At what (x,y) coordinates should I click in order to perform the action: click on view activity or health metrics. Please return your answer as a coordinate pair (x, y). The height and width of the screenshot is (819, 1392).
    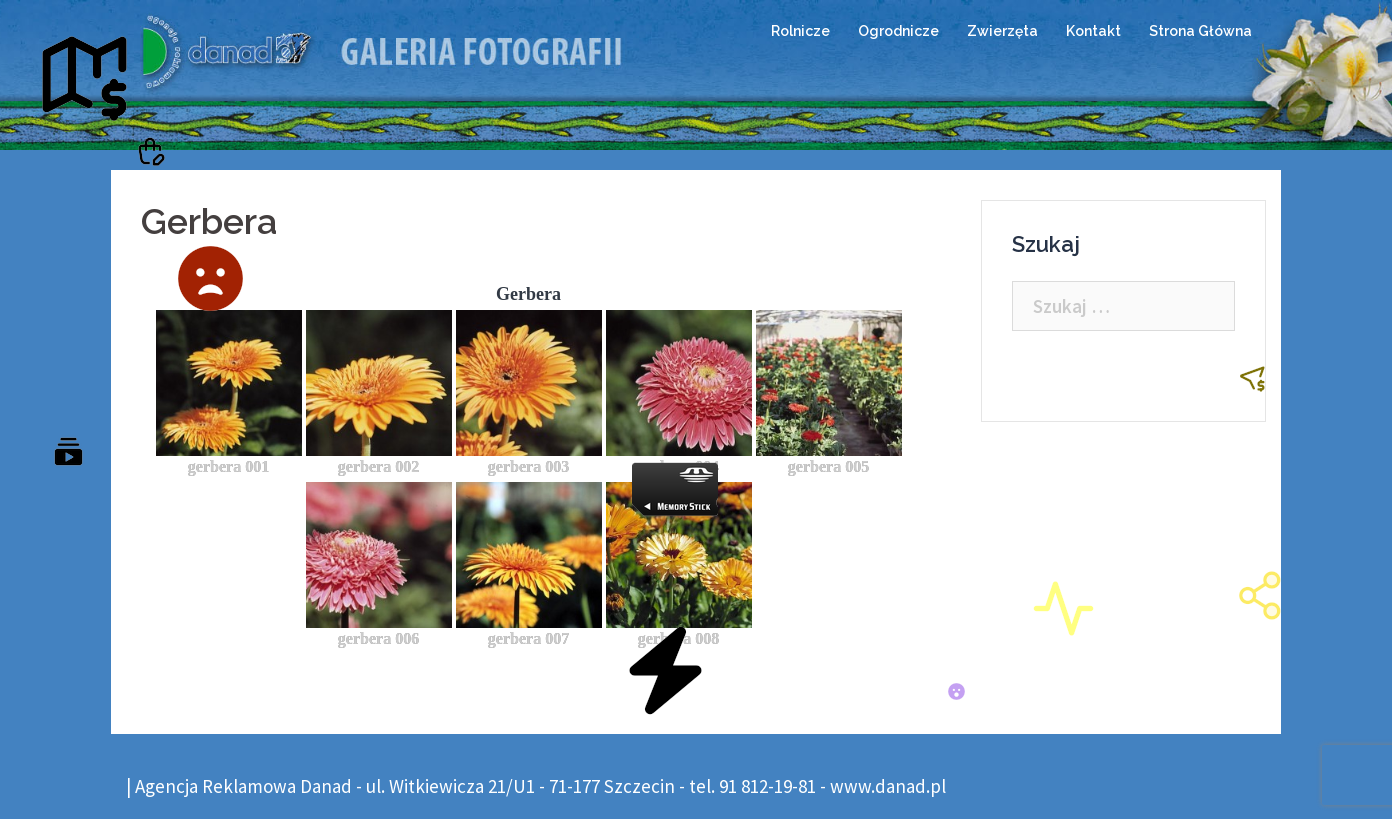
    Looking at the image, I should click on (1063, 608).